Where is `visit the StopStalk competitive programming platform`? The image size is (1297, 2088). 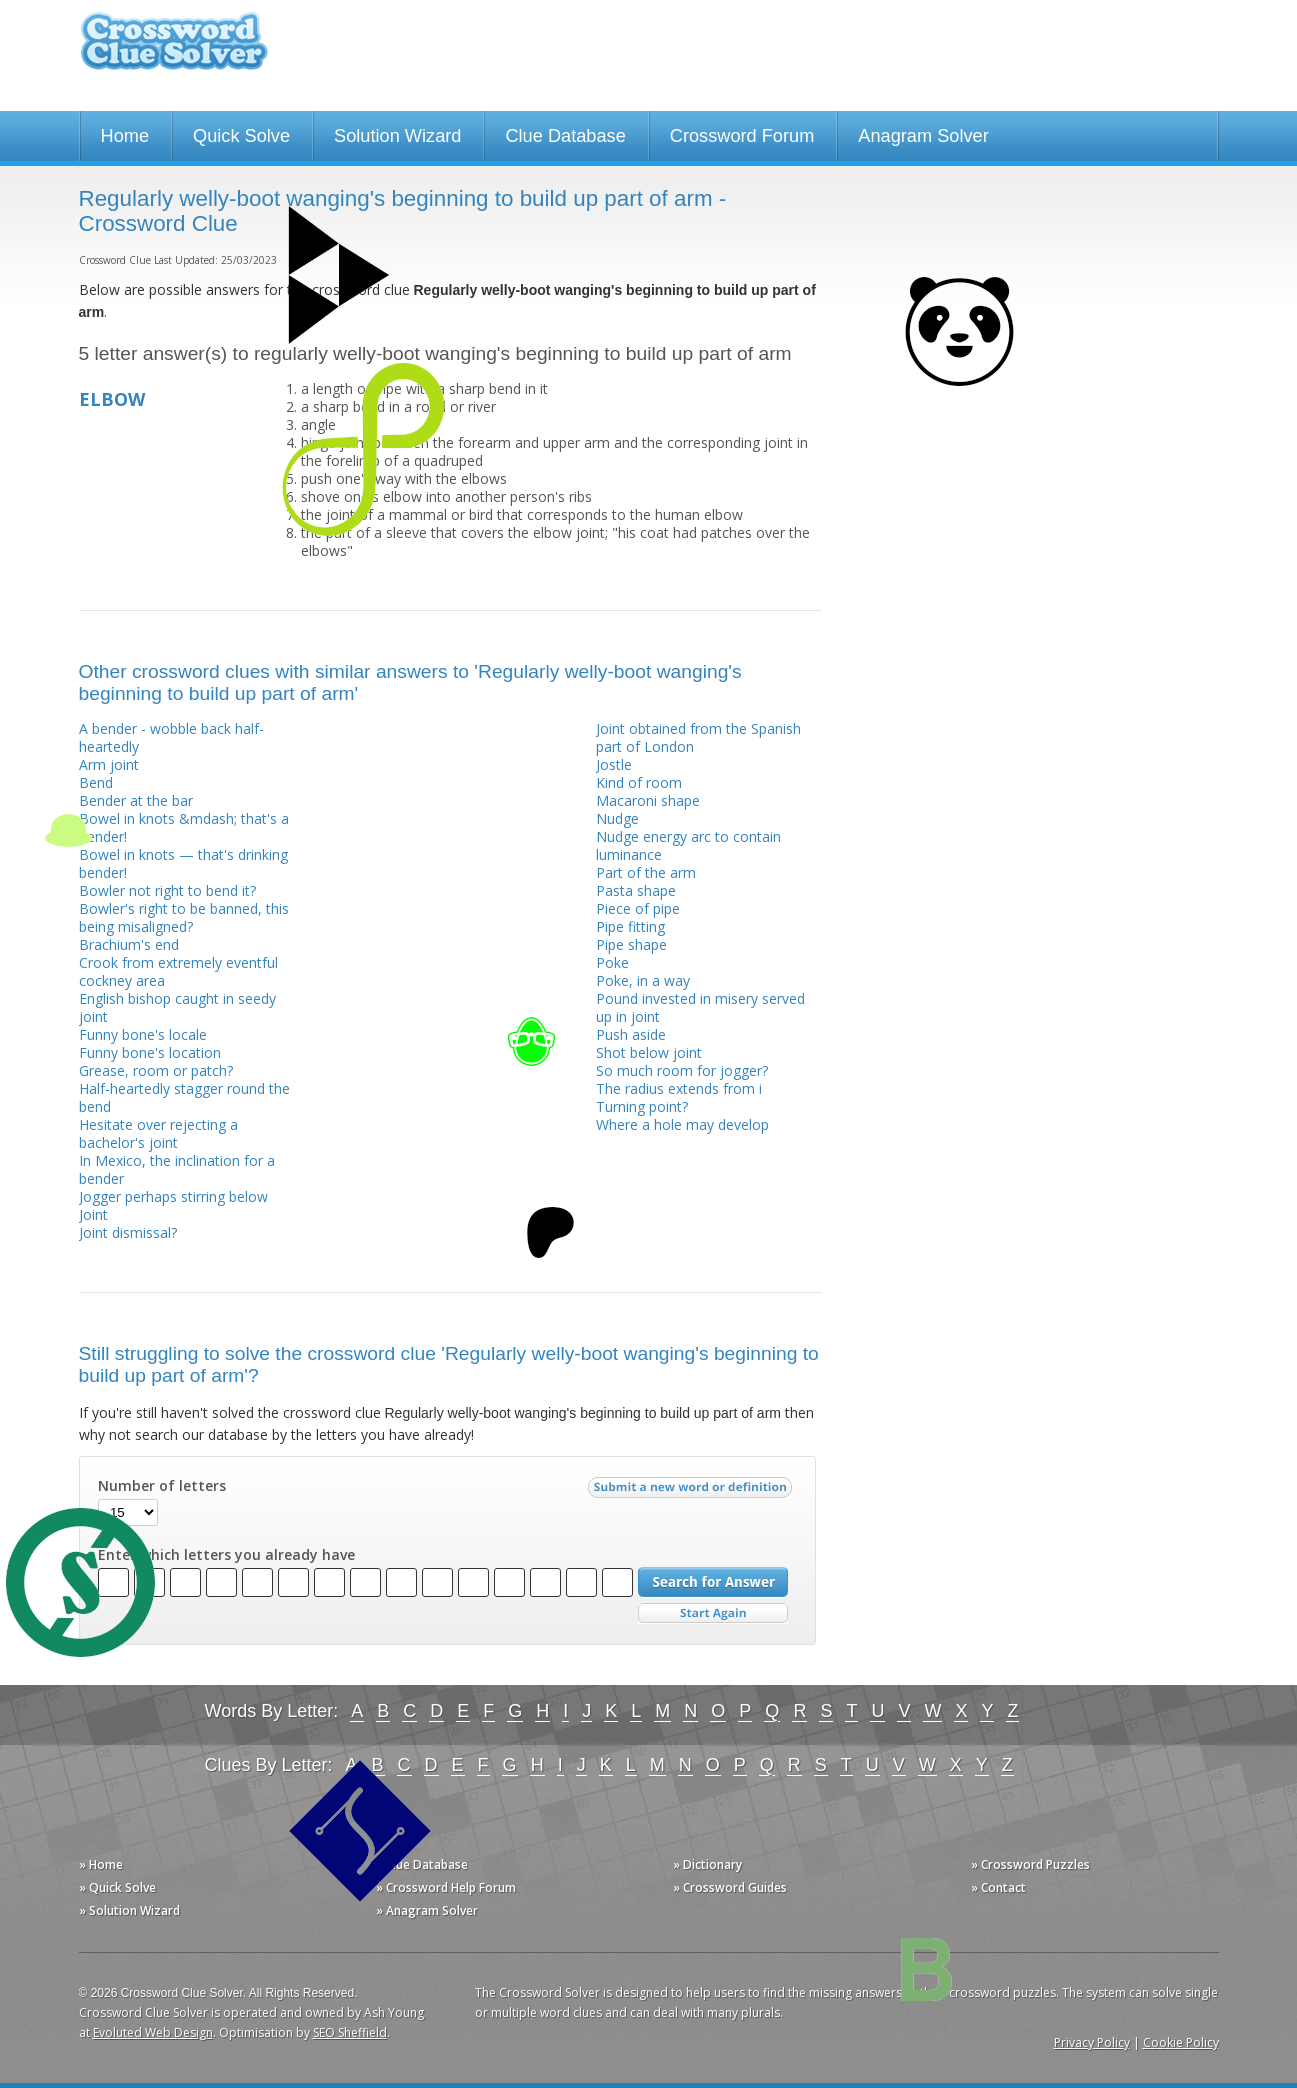 visit the StopStalk competitive programming platform is located at coordinates (80, 1582).